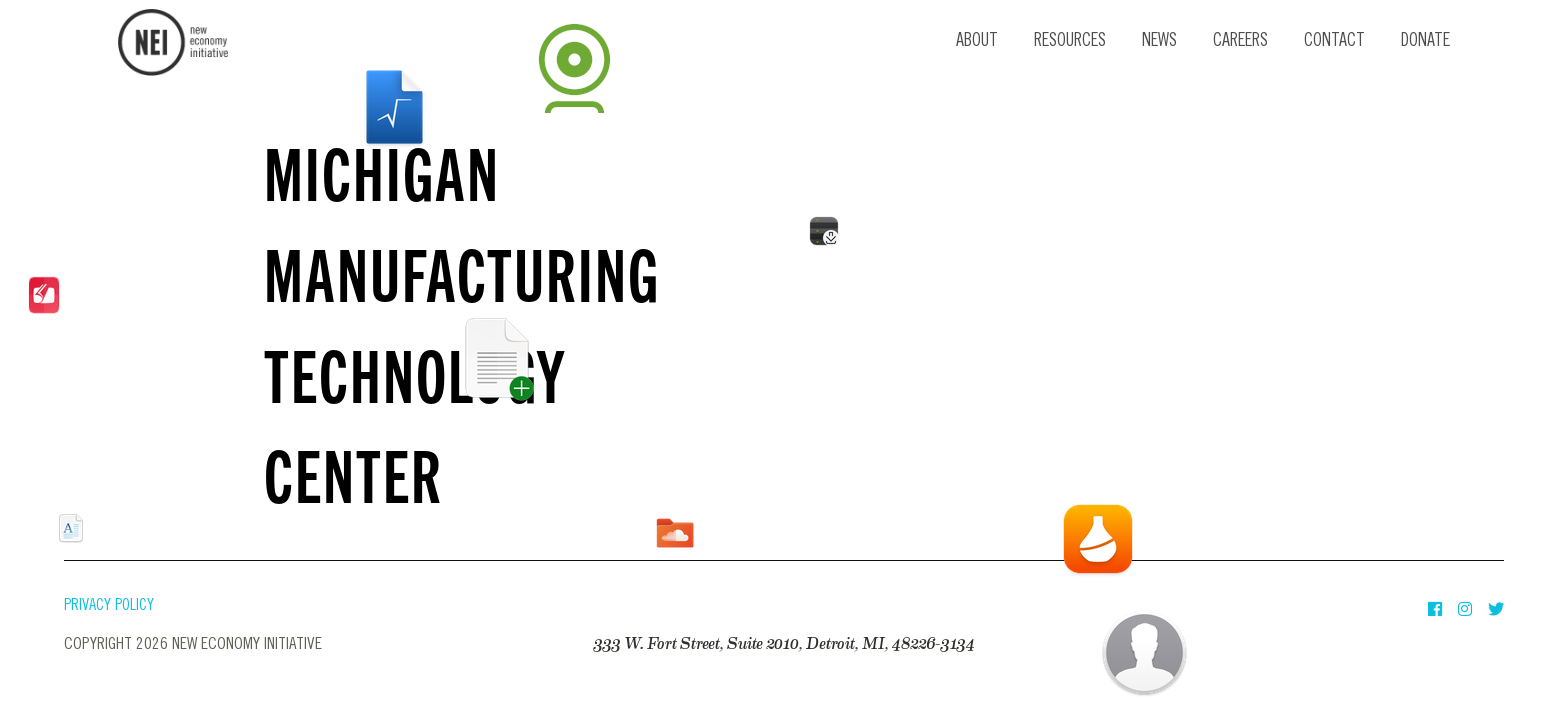 The width and height of the screenshot is (1568, 720). What do you see at coordinates (71, 528) in the screenshot?
I see `open a word processing document` at bounding box center [71, 528].